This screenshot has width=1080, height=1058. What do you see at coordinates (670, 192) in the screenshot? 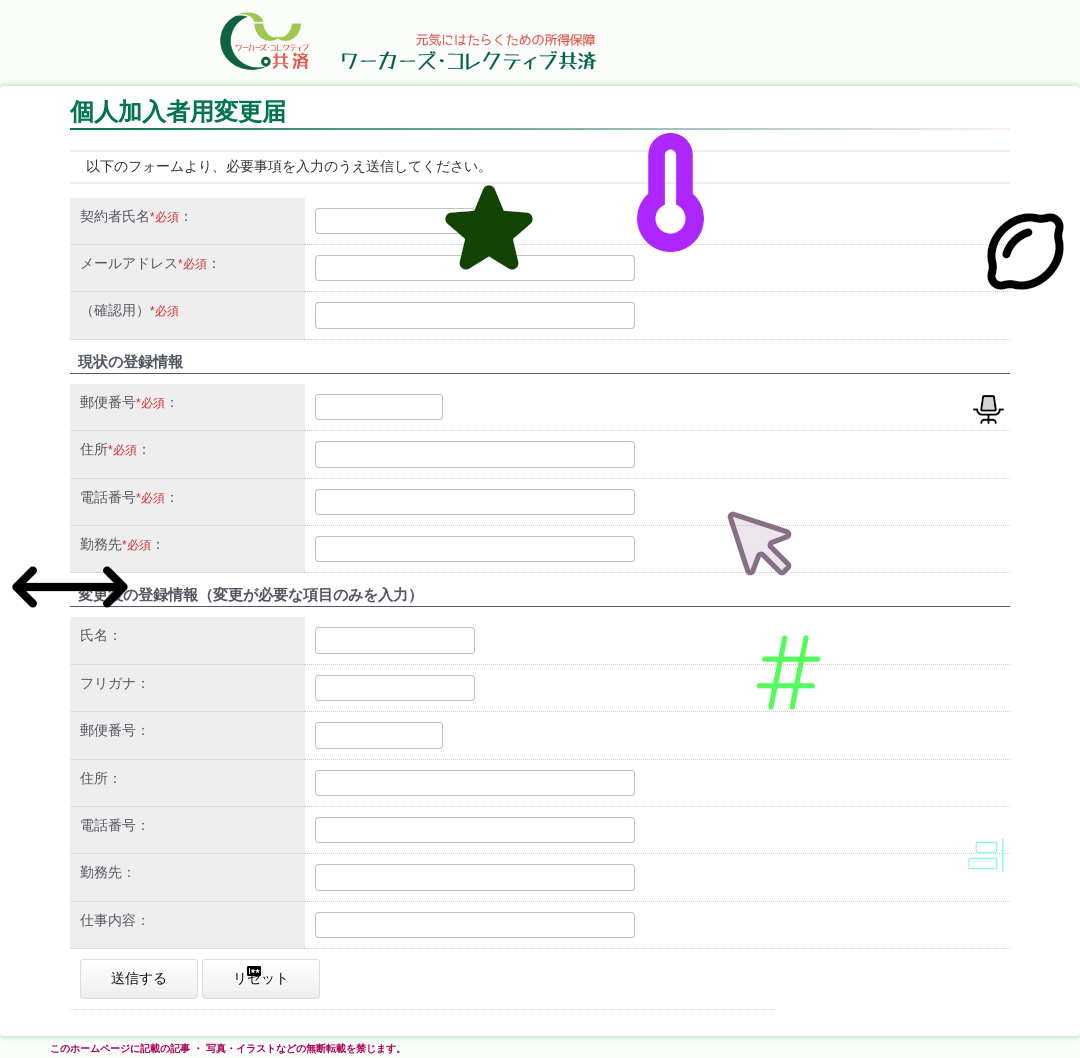
I see `indicates high temperature reading` at bounding box center [670, 192].